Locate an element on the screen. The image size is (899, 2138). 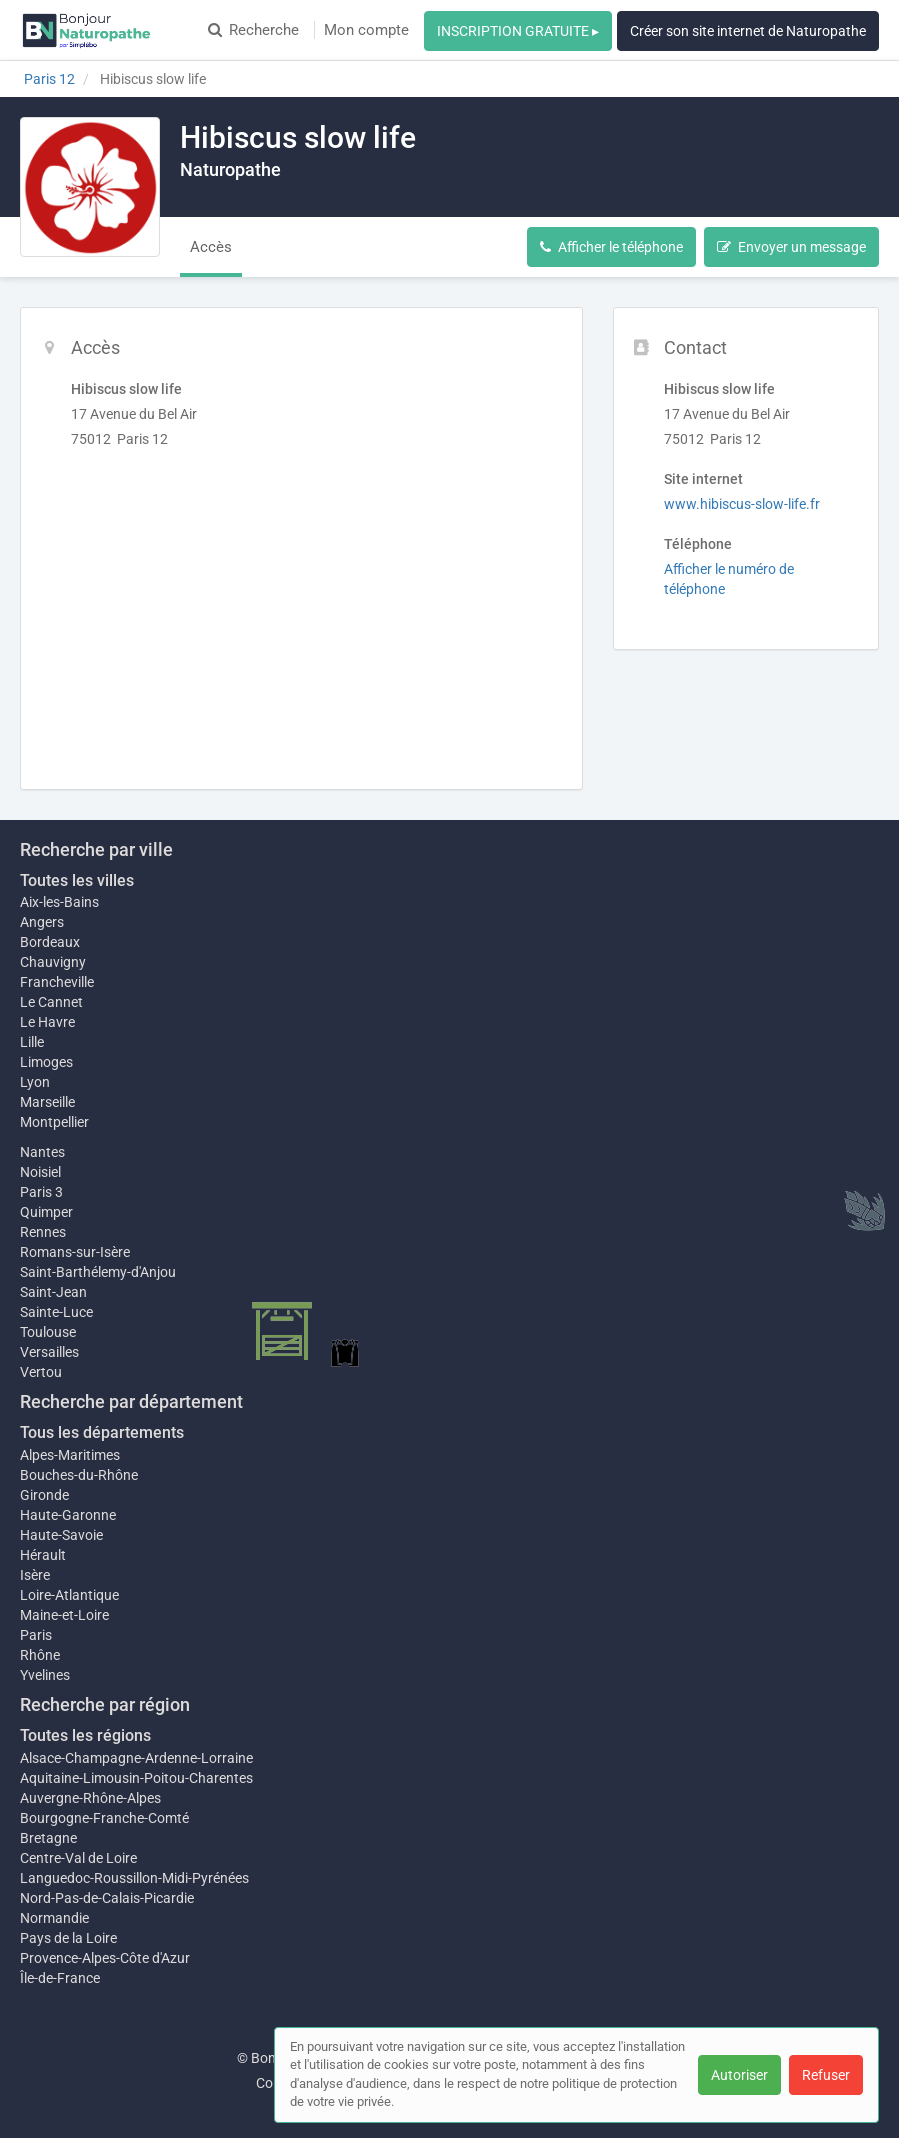
access ranch or farm management features is located at coordinates (282, 1330).